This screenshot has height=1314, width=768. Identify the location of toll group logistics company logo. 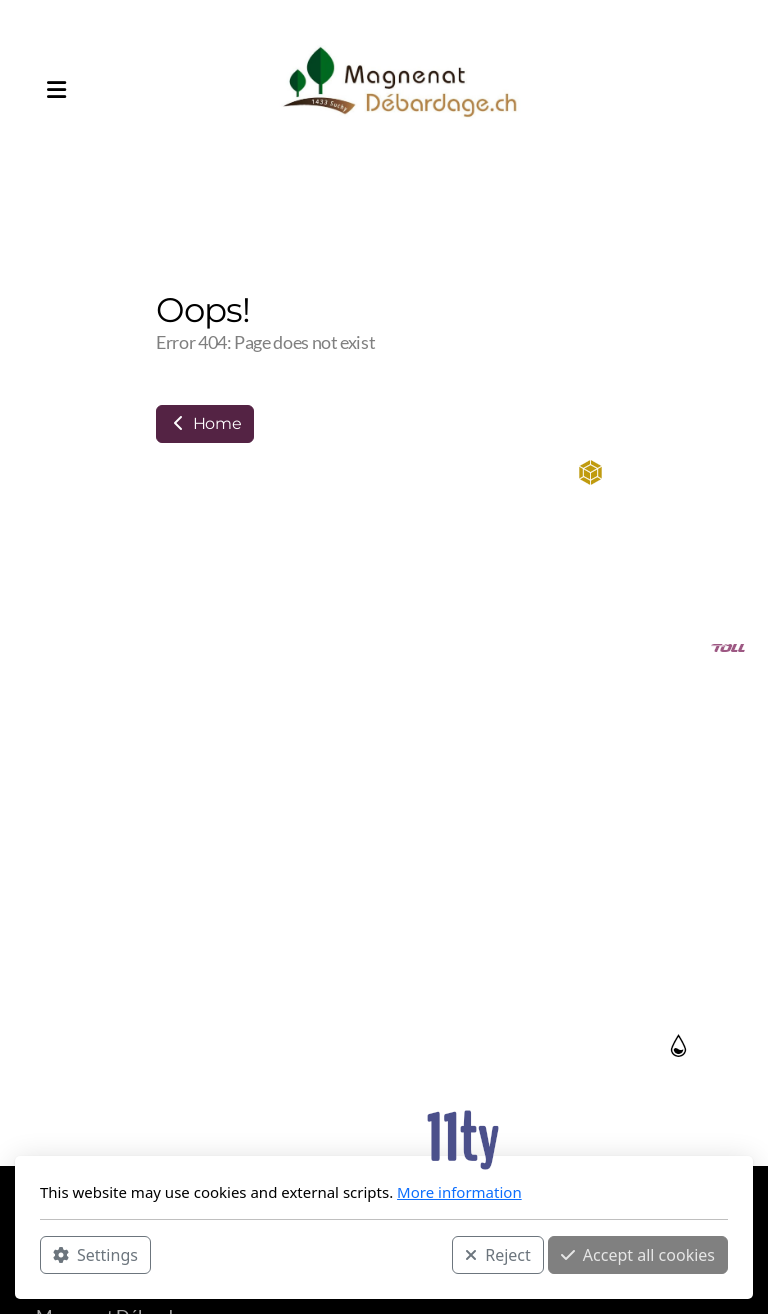
(728, 648).